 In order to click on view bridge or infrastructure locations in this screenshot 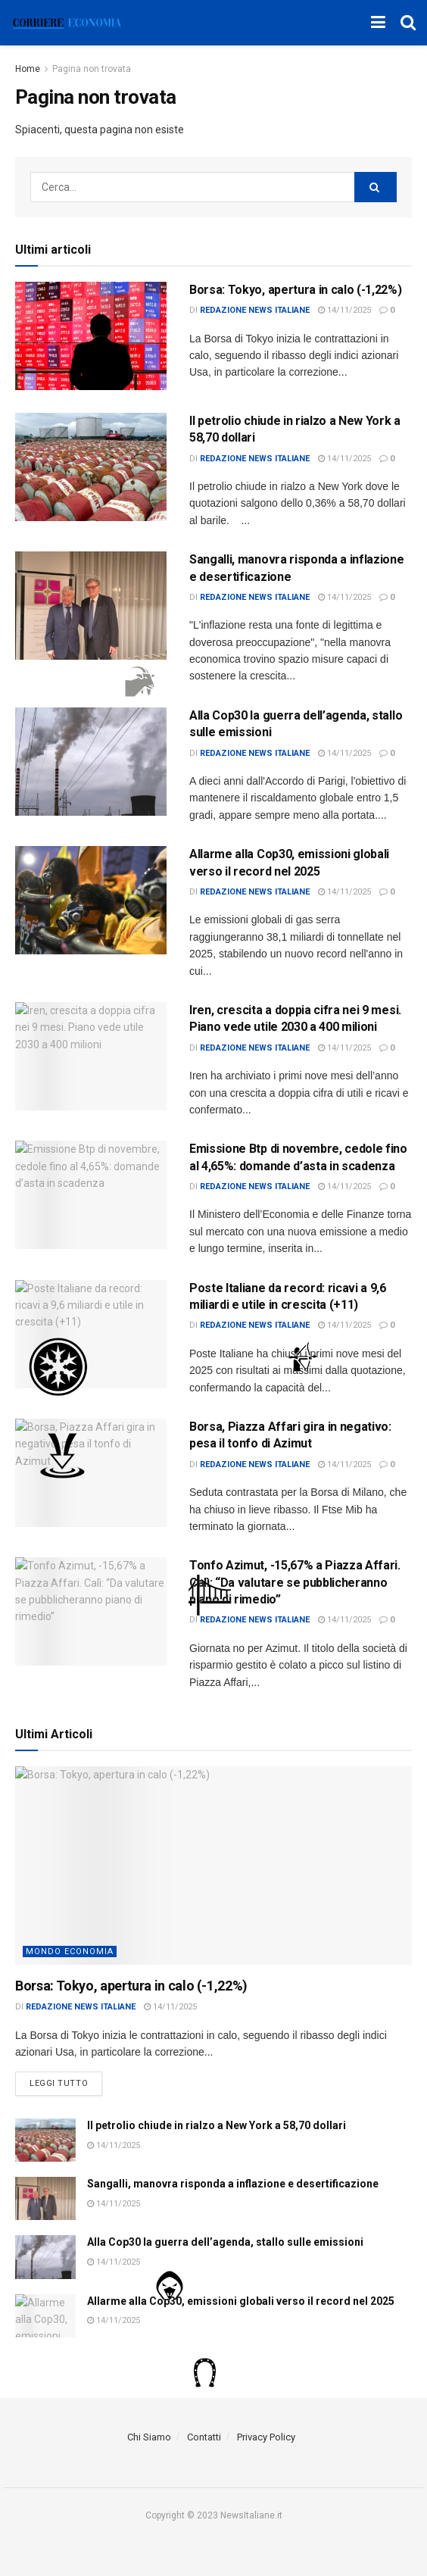, I will do `click(210, 1594)`.